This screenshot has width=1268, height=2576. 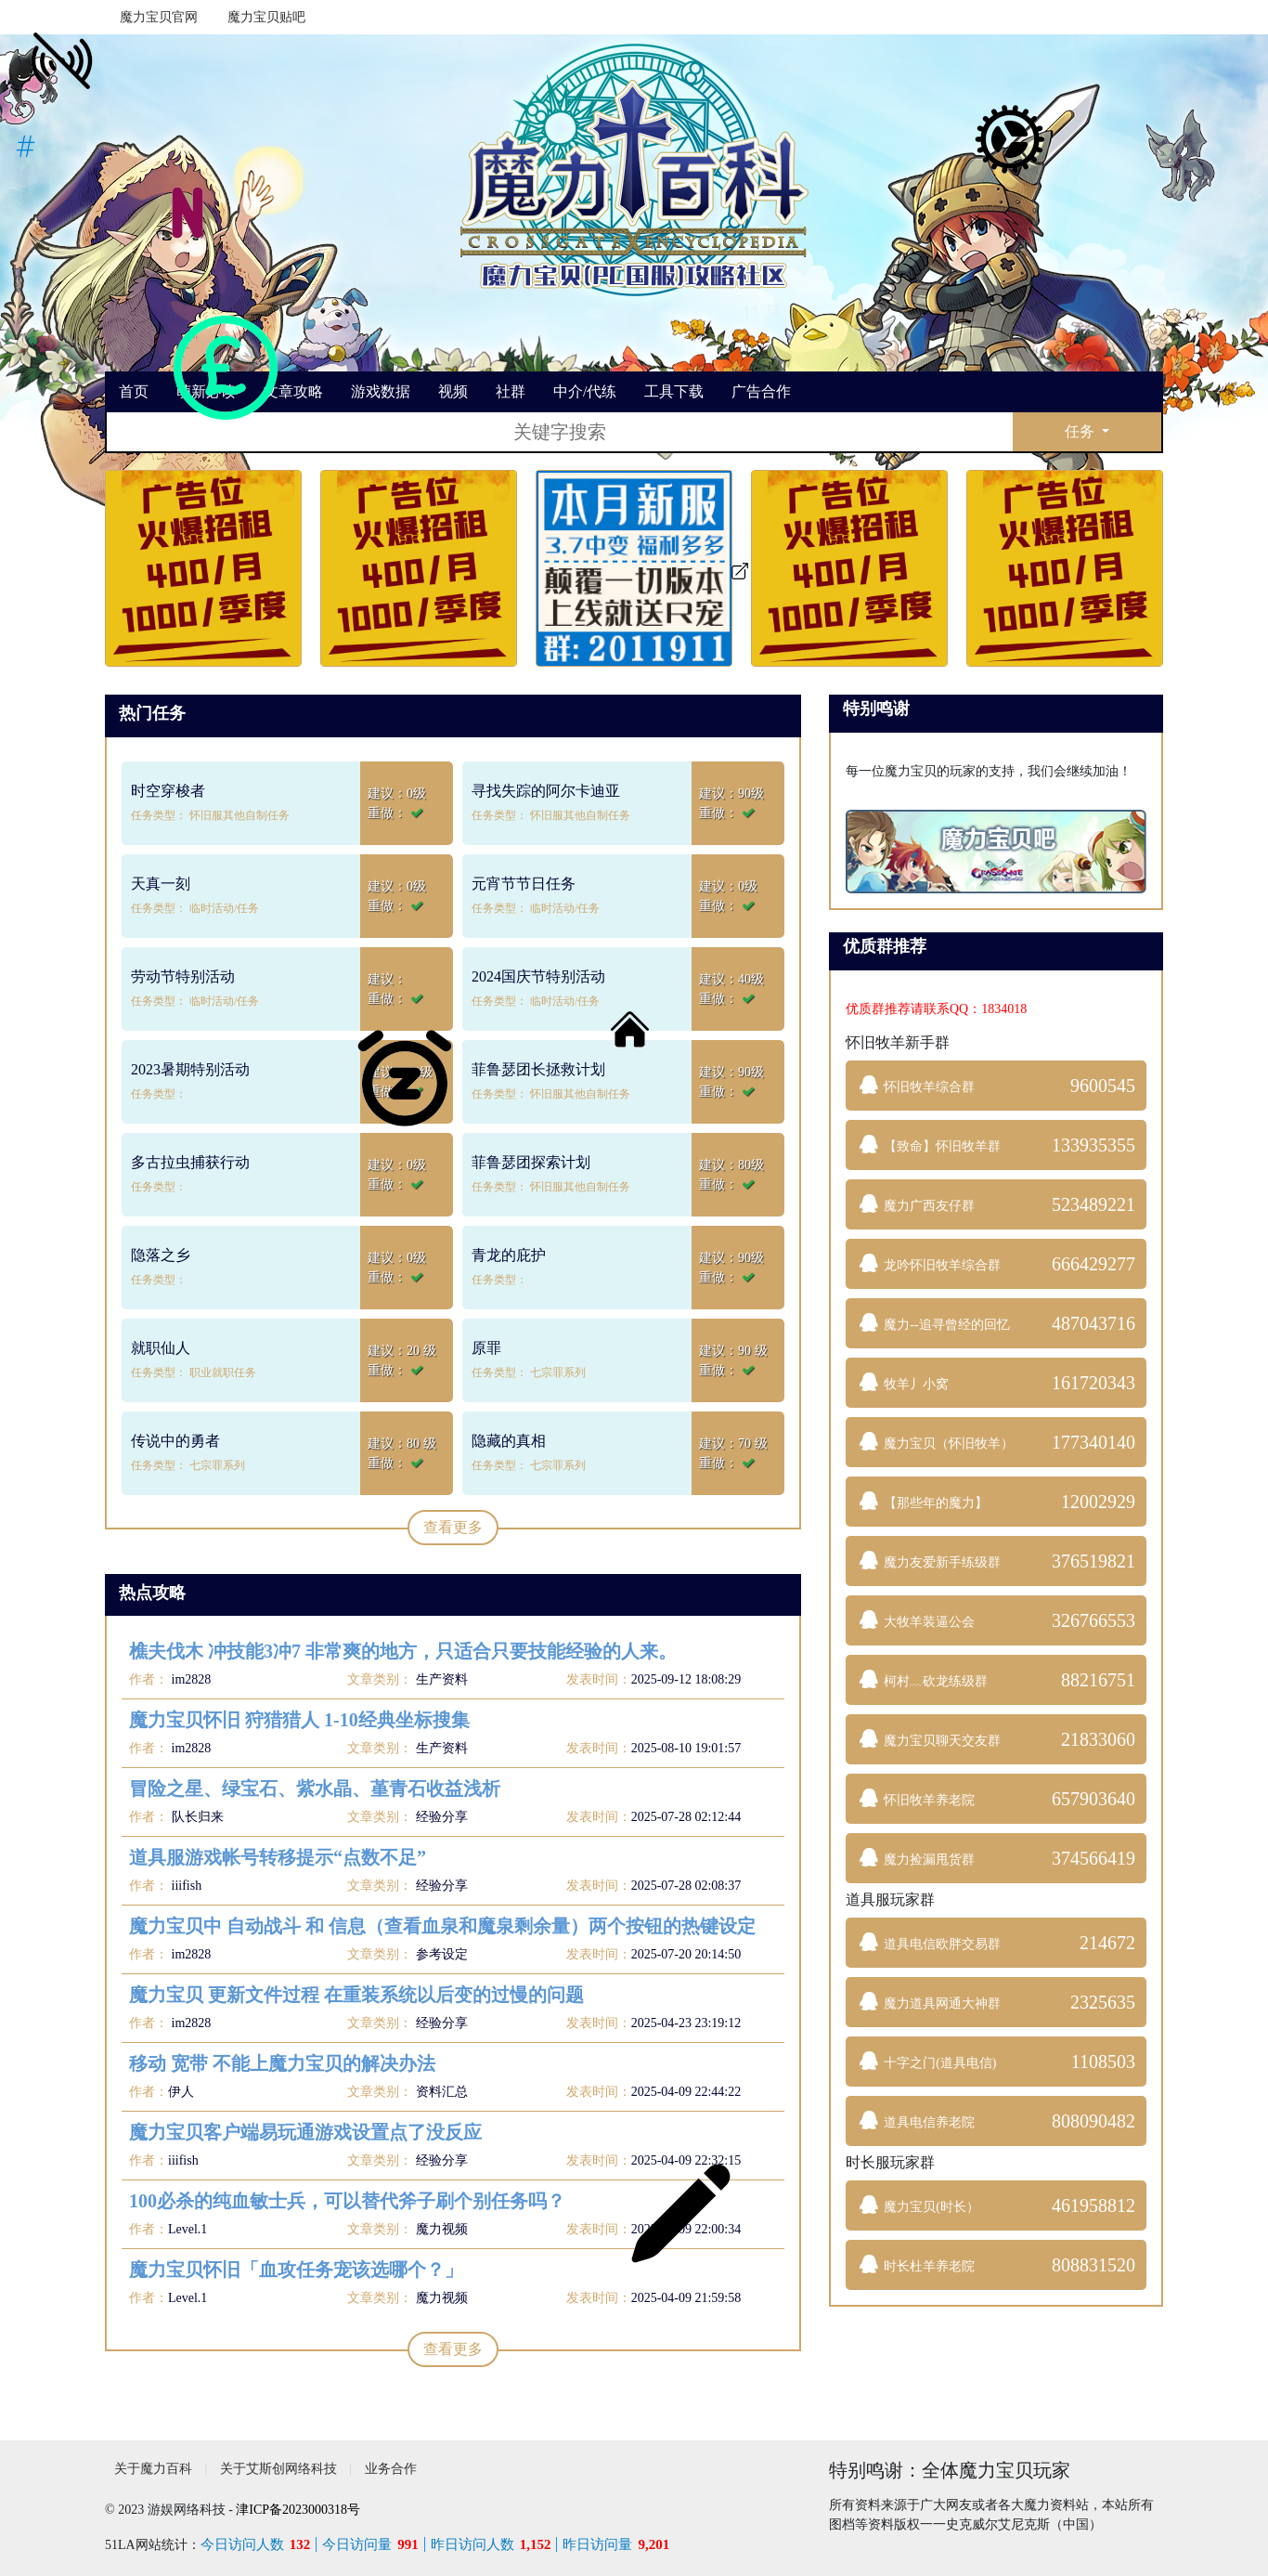 What do you see at coordinates (680, 2213) in the screenshot?
I see `edit content or text` at bounding box center [680, 2213].